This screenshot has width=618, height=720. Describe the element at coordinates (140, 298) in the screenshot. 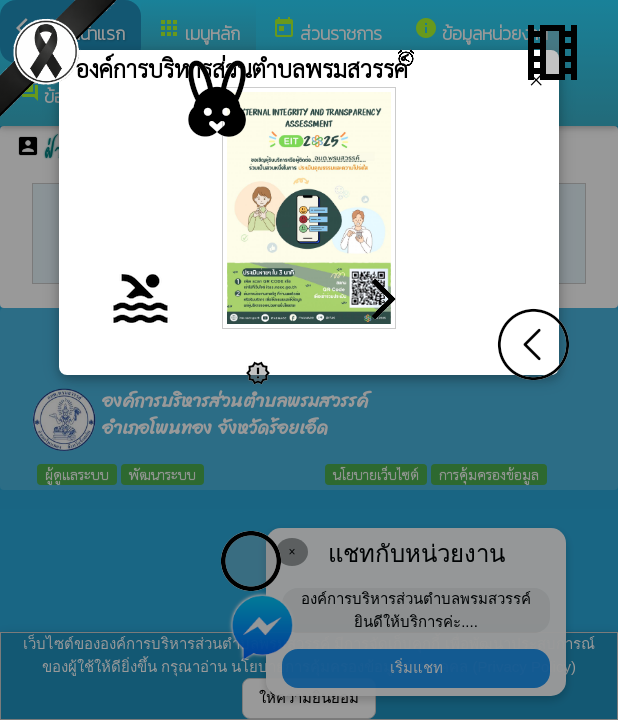

I see `indicates swimming pool amenity available` at that location.